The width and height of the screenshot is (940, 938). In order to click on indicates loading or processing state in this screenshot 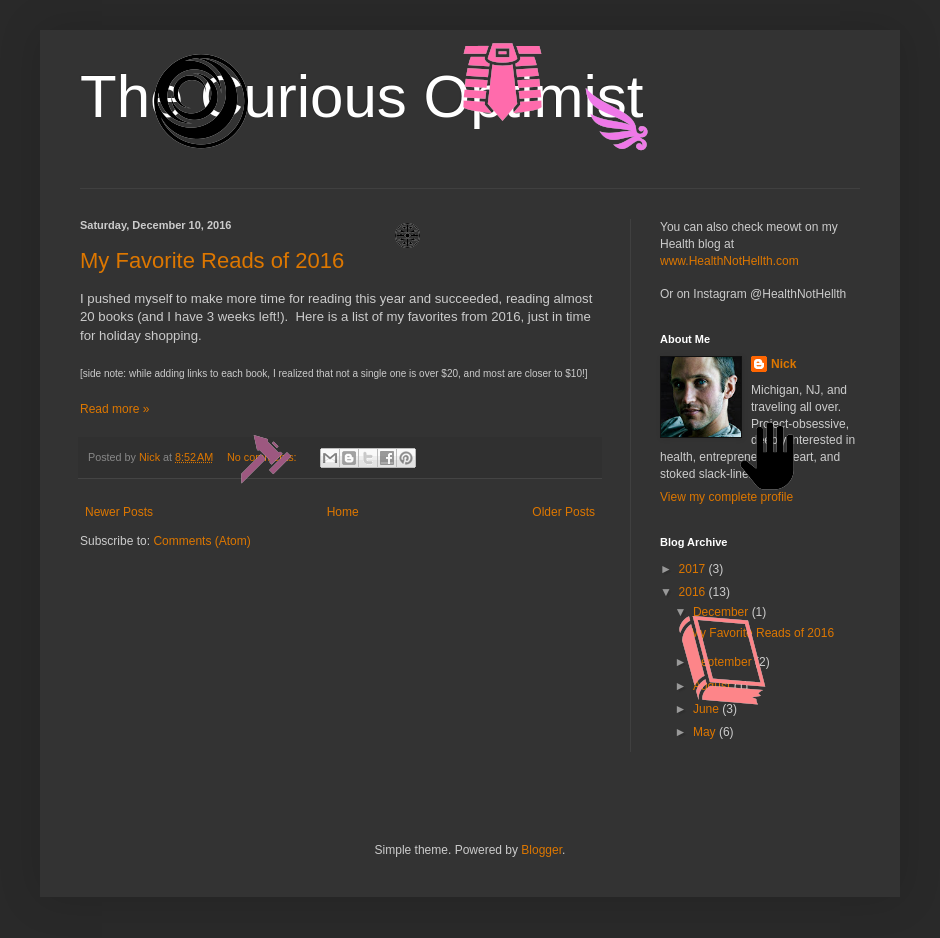, I will do `click(202, 101)`.